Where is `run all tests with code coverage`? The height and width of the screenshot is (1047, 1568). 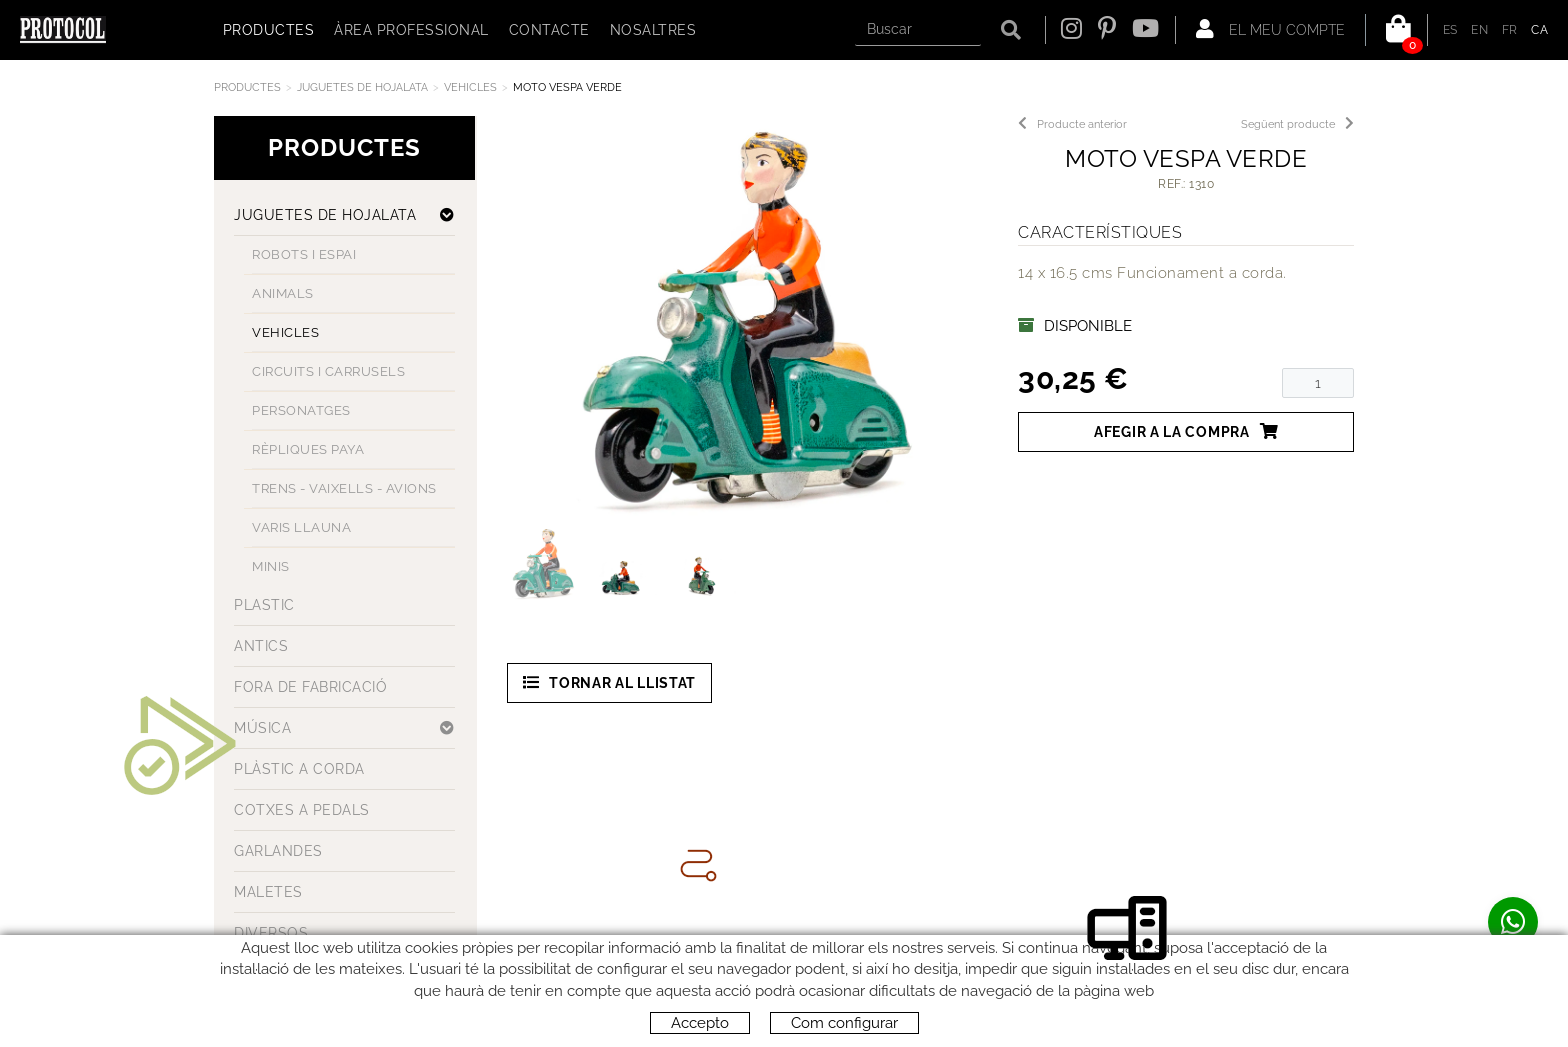
run all tests with code coverage is located at coordinates (181, 740).